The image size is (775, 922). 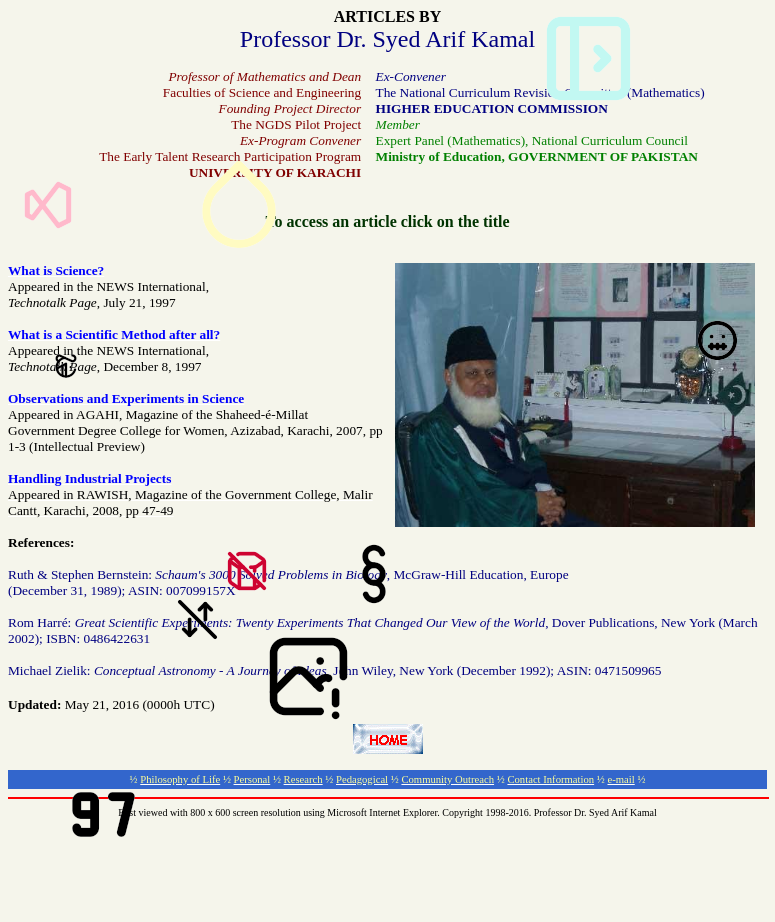 I want to click on disable 3D object view, so click(x=247, y=571).